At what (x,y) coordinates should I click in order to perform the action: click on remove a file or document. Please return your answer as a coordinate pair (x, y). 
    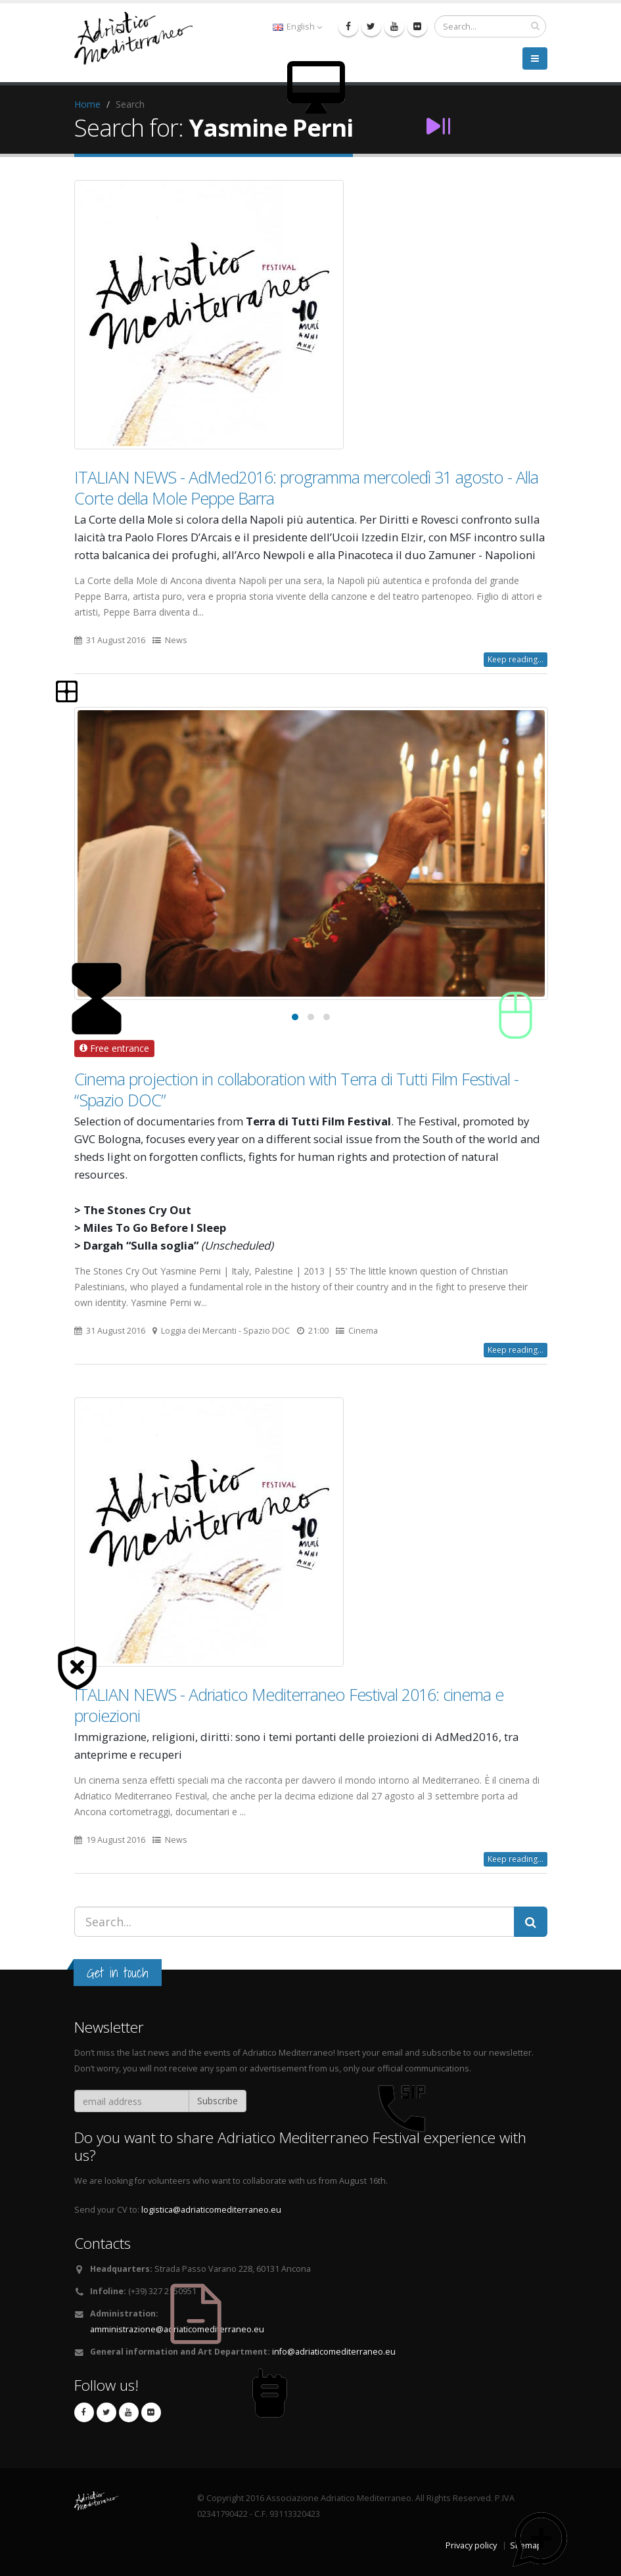
    Looking at the image, I should click on (196, 2314).